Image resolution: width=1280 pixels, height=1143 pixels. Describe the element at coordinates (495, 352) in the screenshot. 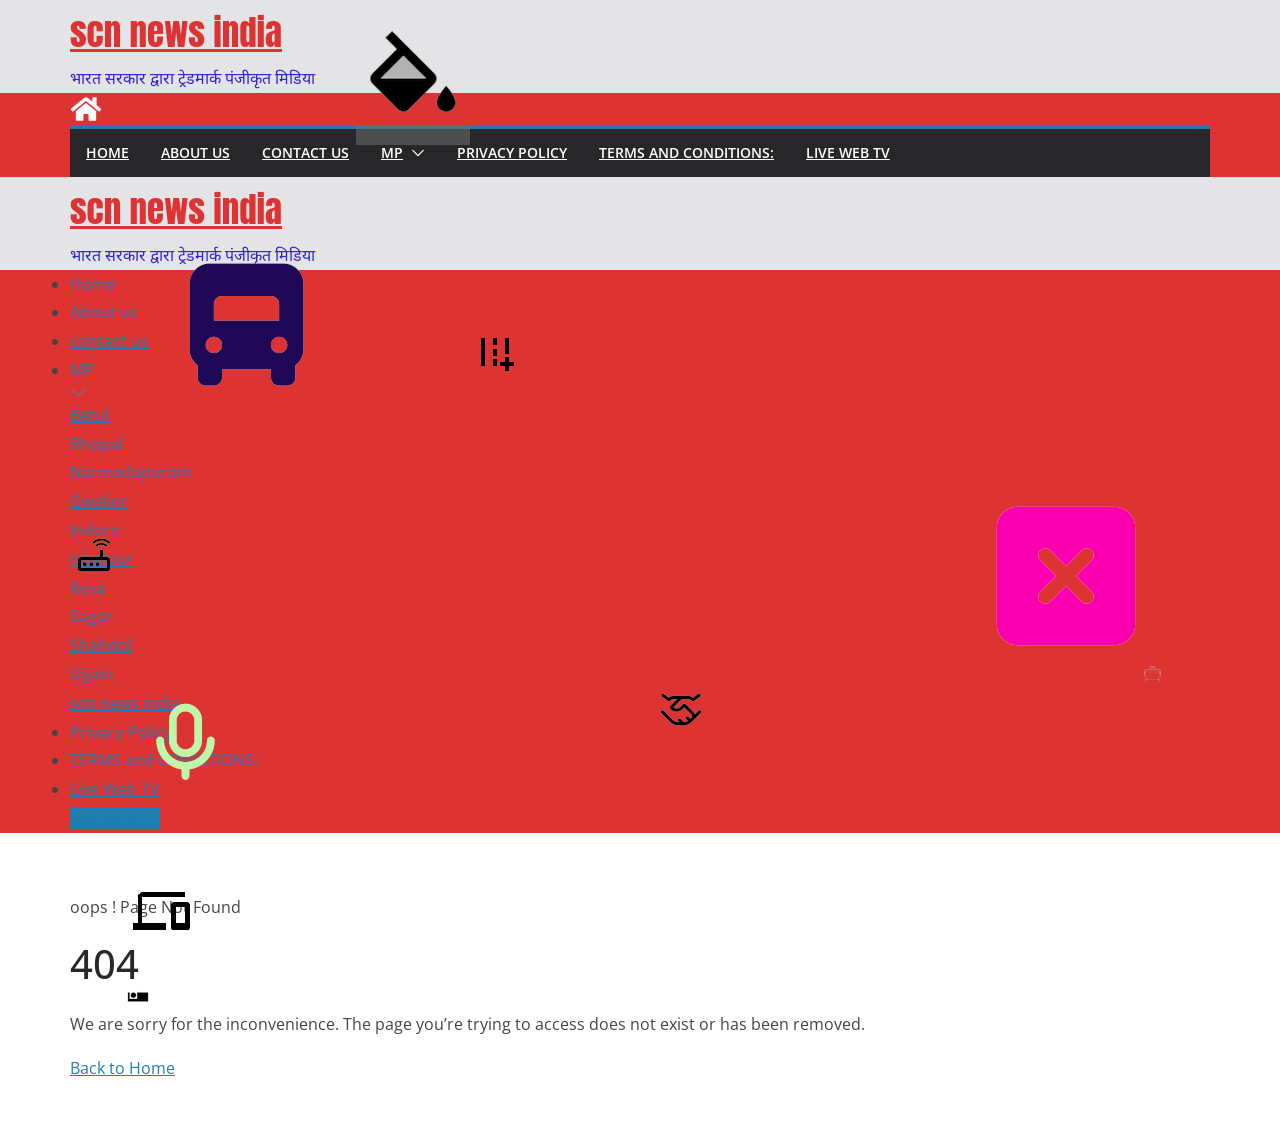

I see `add a new road to the map` at that location.